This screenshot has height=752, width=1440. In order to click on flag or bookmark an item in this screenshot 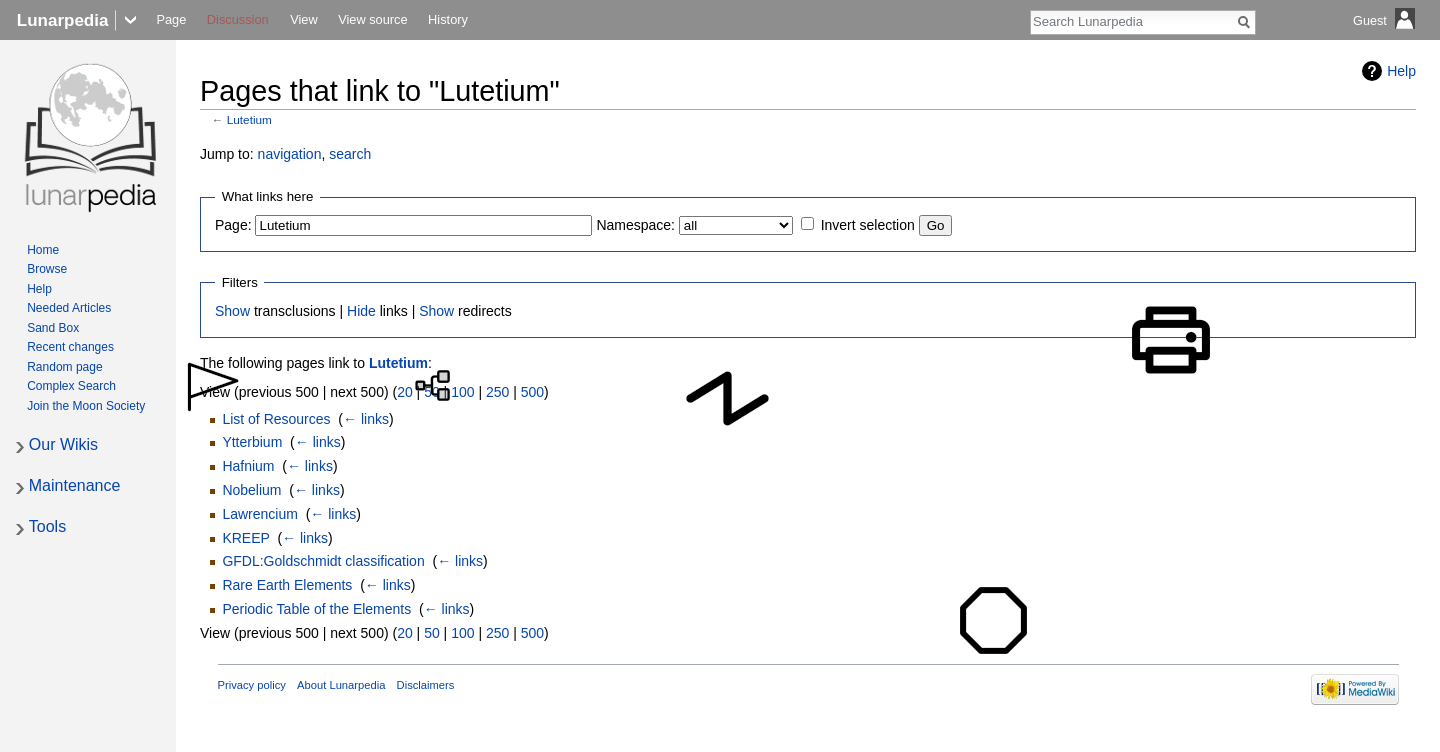, I will do `click(208, 387)`.